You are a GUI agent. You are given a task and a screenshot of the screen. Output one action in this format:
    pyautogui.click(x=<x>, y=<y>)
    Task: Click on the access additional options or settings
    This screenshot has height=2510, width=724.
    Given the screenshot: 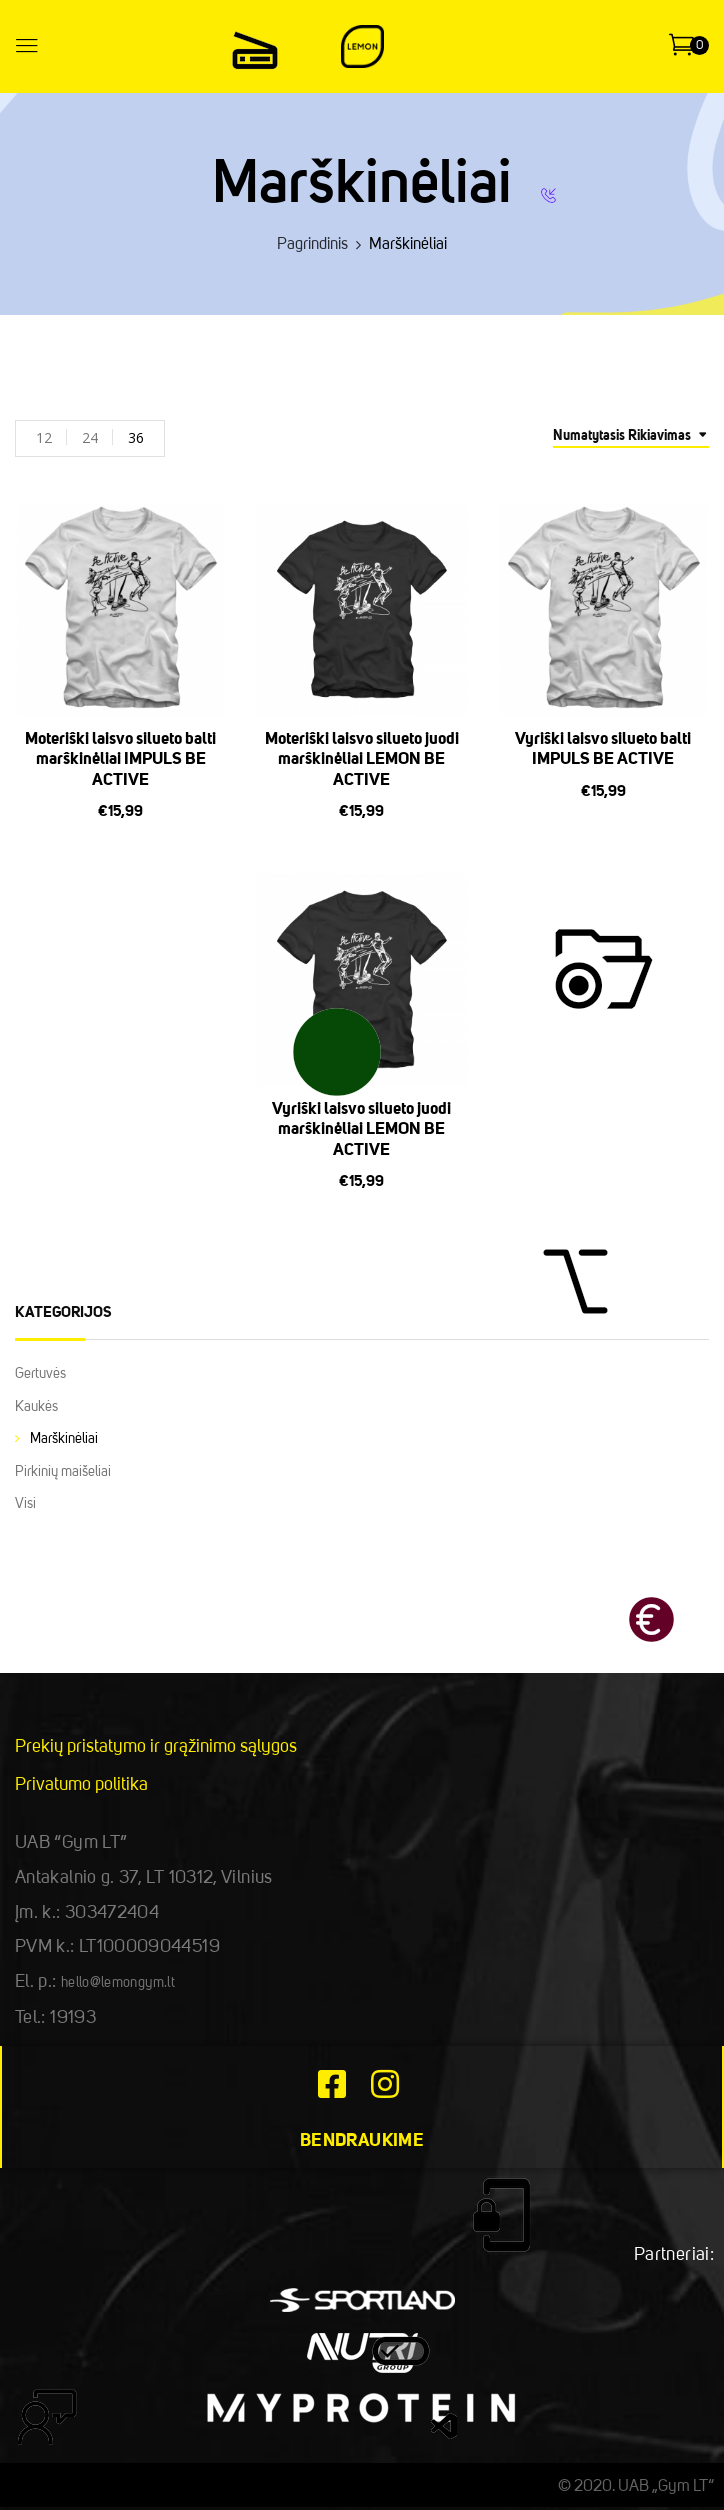 What is the action you would take?
    pyautogui.click(x=575, y=1281)
    